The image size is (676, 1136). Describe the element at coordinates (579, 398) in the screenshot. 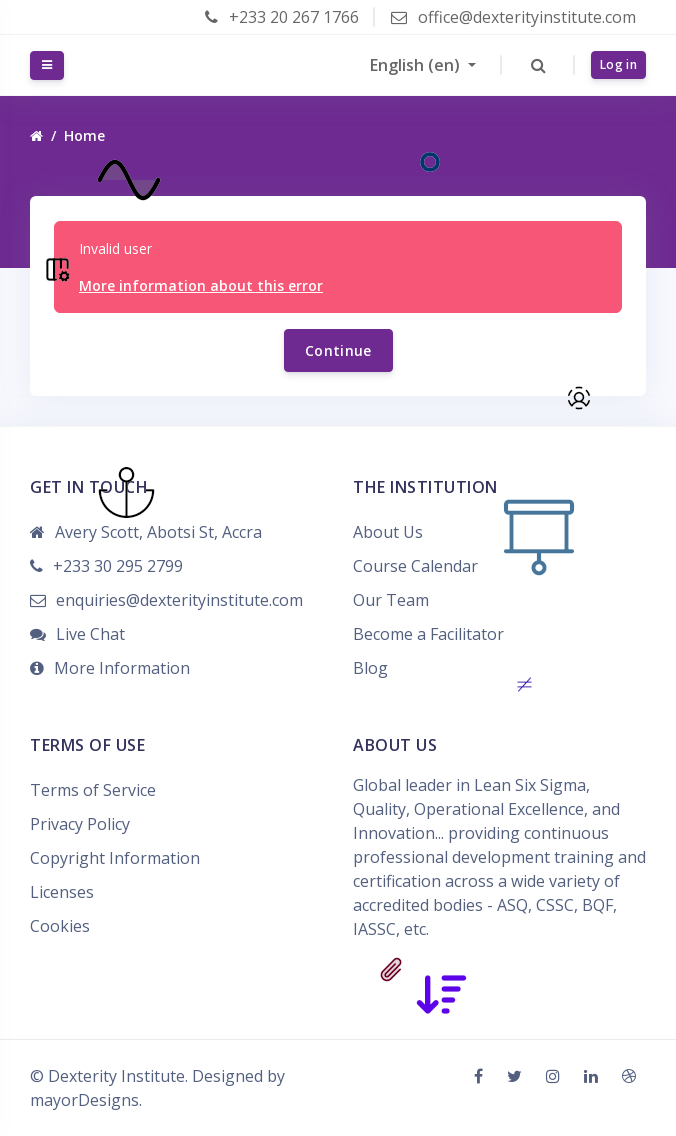

I see `incomplete or pending user profile` at that location.